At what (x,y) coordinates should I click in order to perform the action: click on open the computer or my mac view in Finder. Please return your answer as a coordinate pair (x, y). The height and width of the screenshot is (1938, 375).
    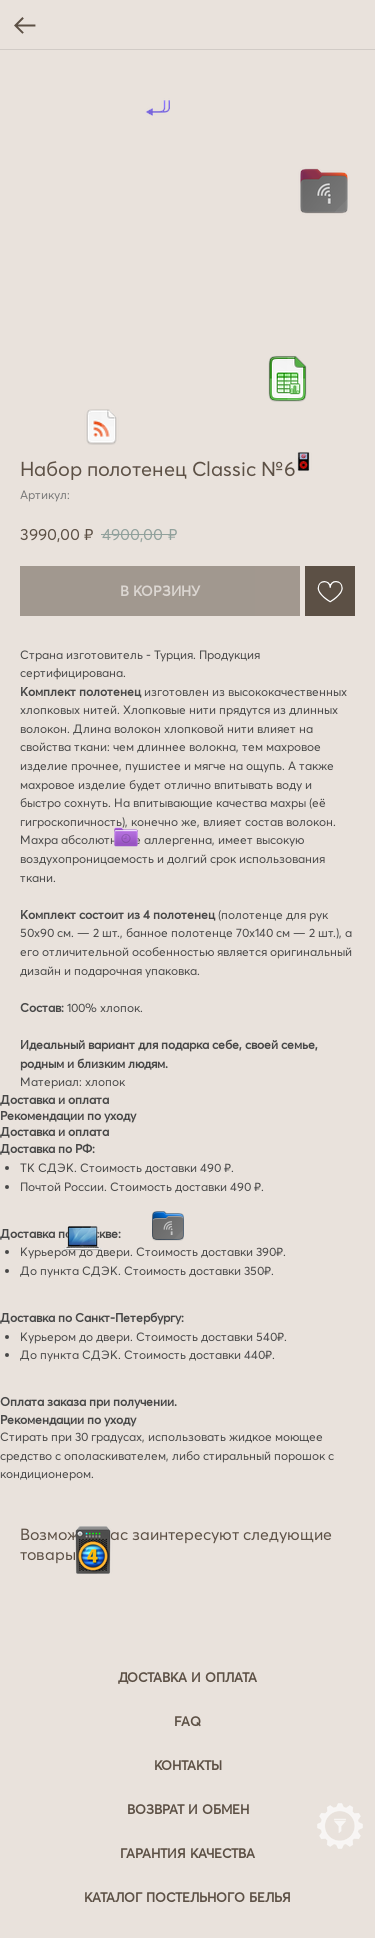
    Looking at the image, I should click on (82, 1234).